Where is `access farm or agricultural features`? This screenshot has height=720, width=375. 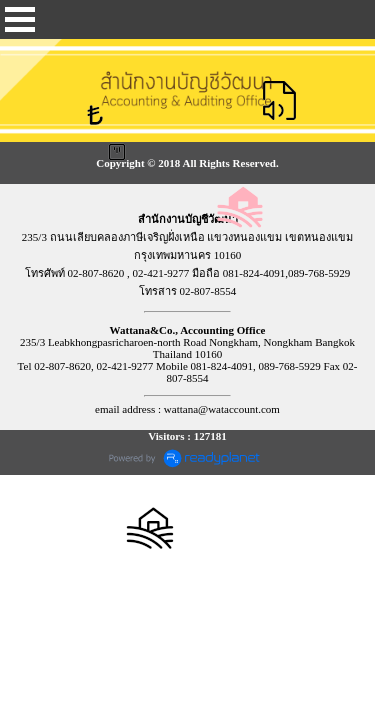
access farm or agricultural features is located at coordinates (240, 208).